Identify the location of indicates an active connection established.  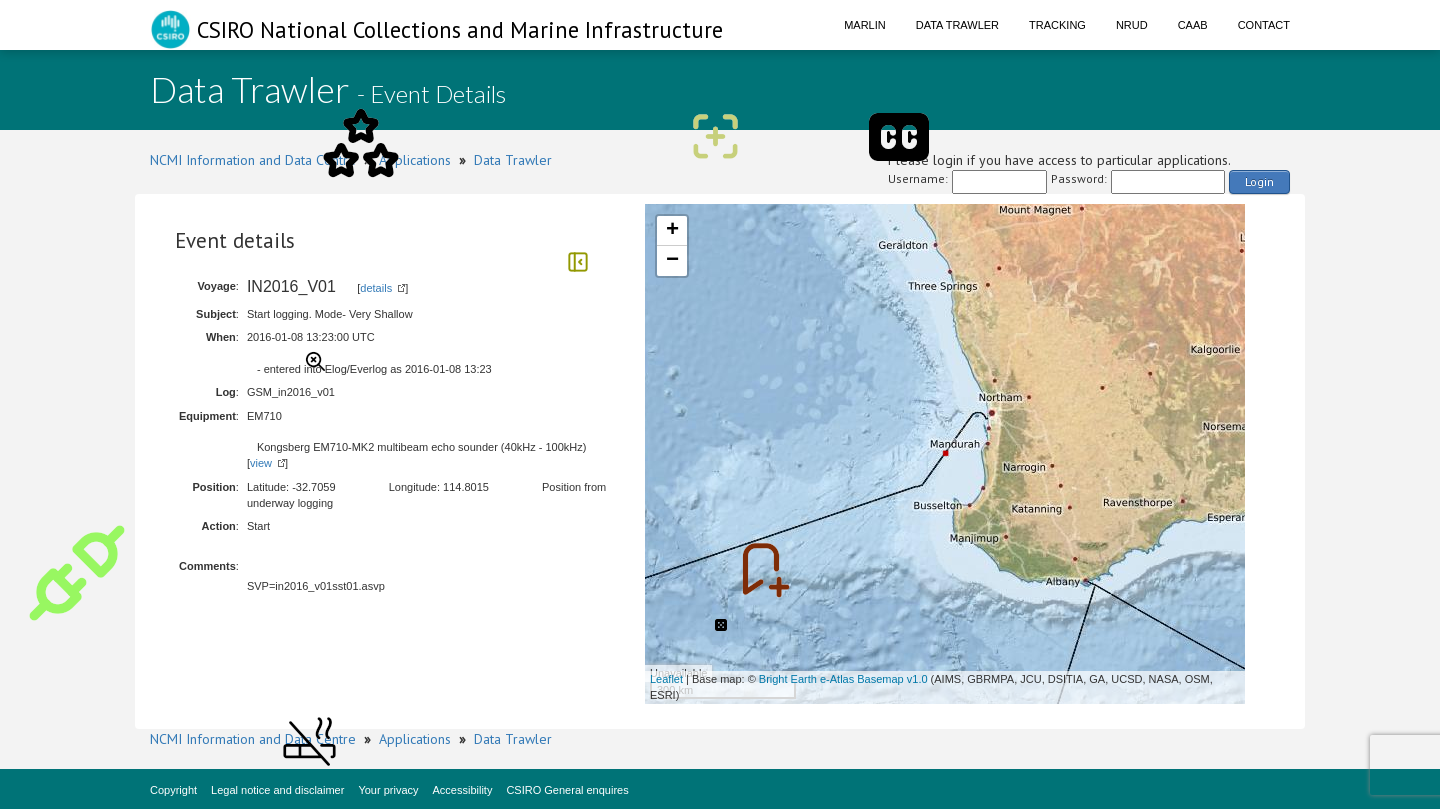
(77, 573).